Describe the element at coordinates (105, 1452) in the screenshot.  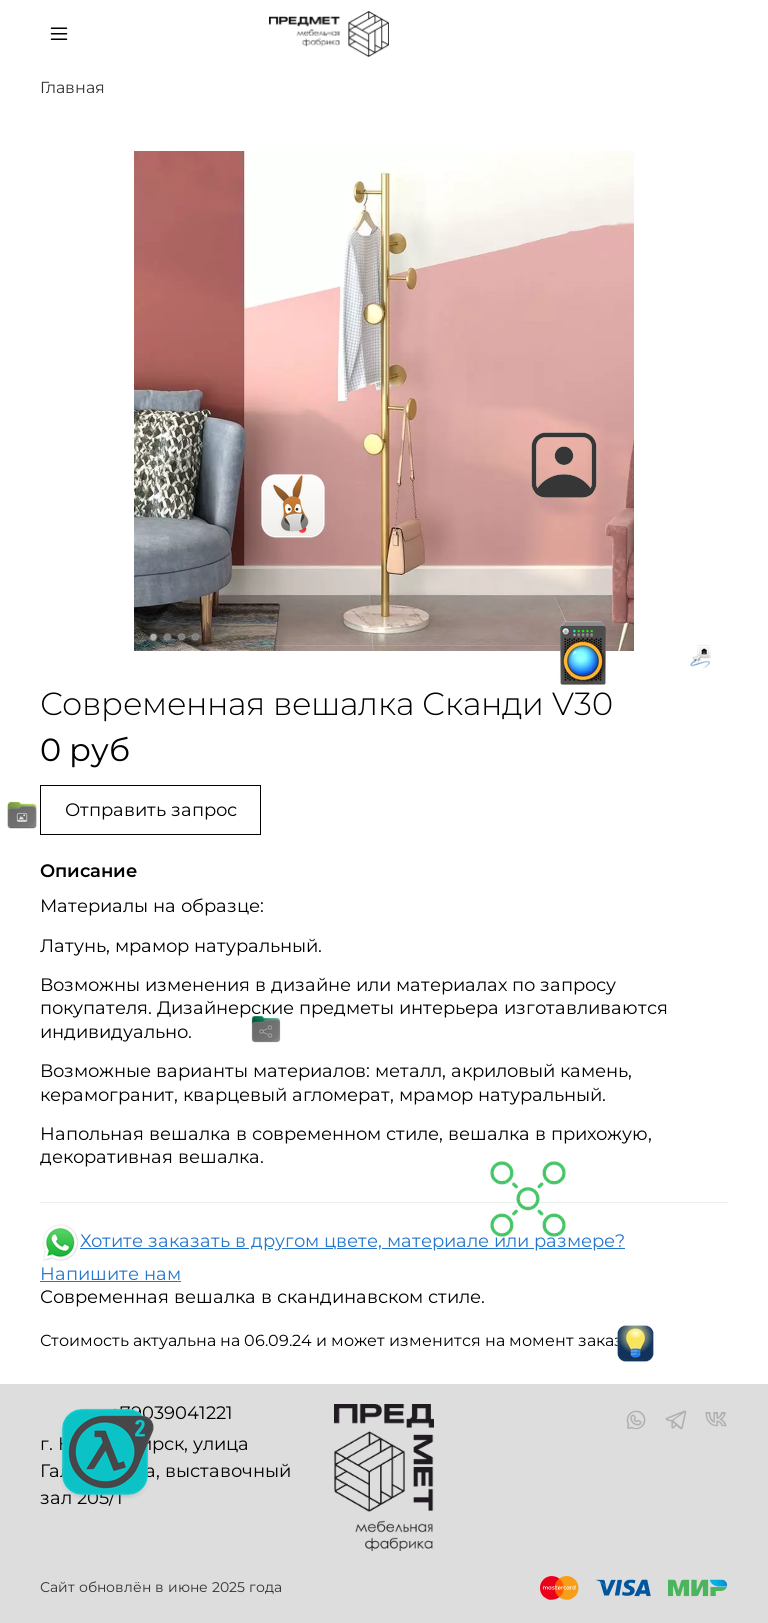
I see `launch Half-Life 2: Lost Coast` at that location.